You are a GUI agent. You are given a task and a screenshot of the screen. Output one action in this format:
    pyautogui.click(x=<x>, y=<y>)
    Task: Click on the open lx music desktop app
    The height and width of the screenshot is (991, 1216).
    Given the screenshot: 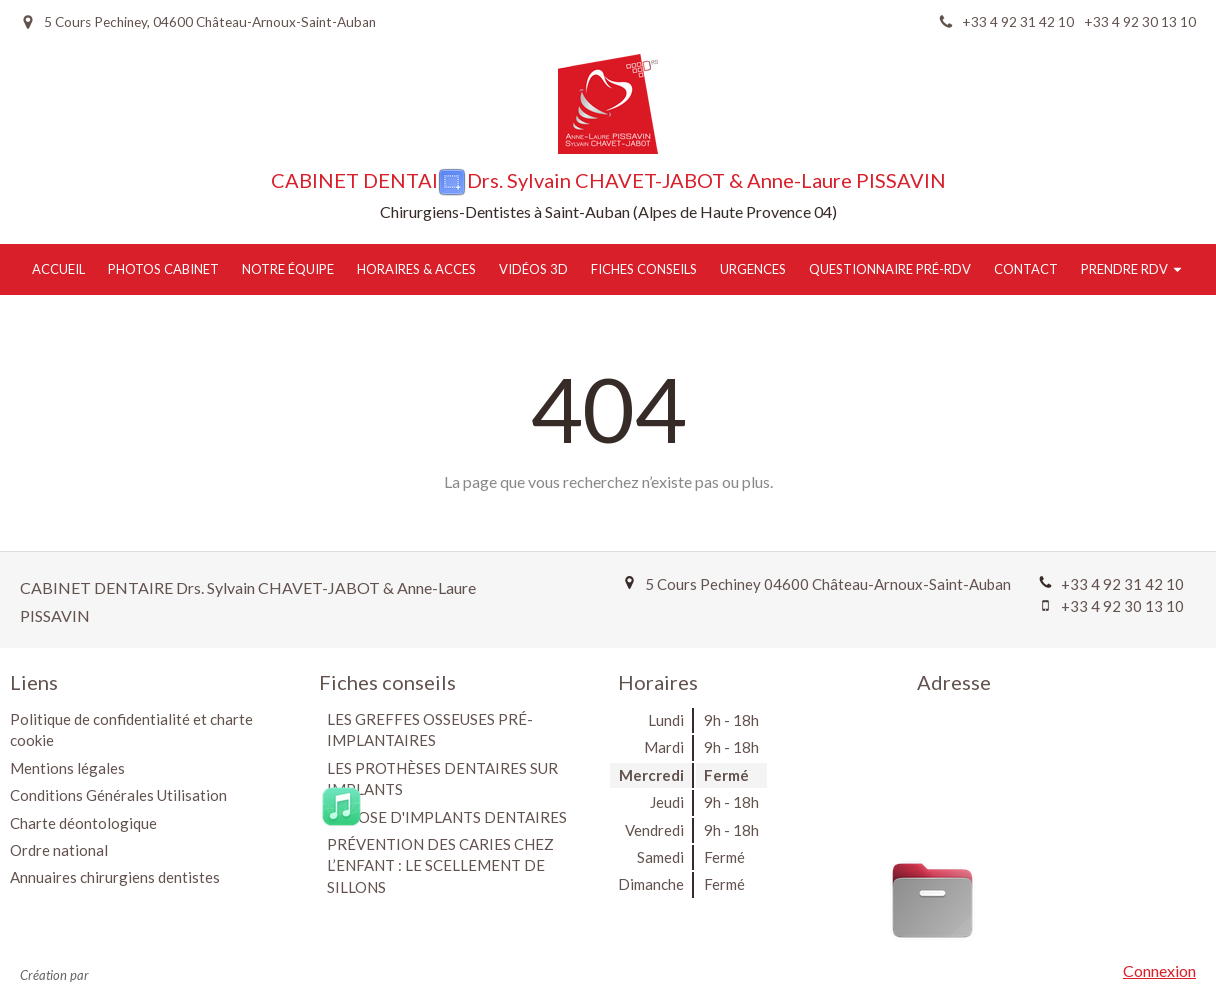 What is the action you would take?
    pyautogui.click(x=341, y=806)
    